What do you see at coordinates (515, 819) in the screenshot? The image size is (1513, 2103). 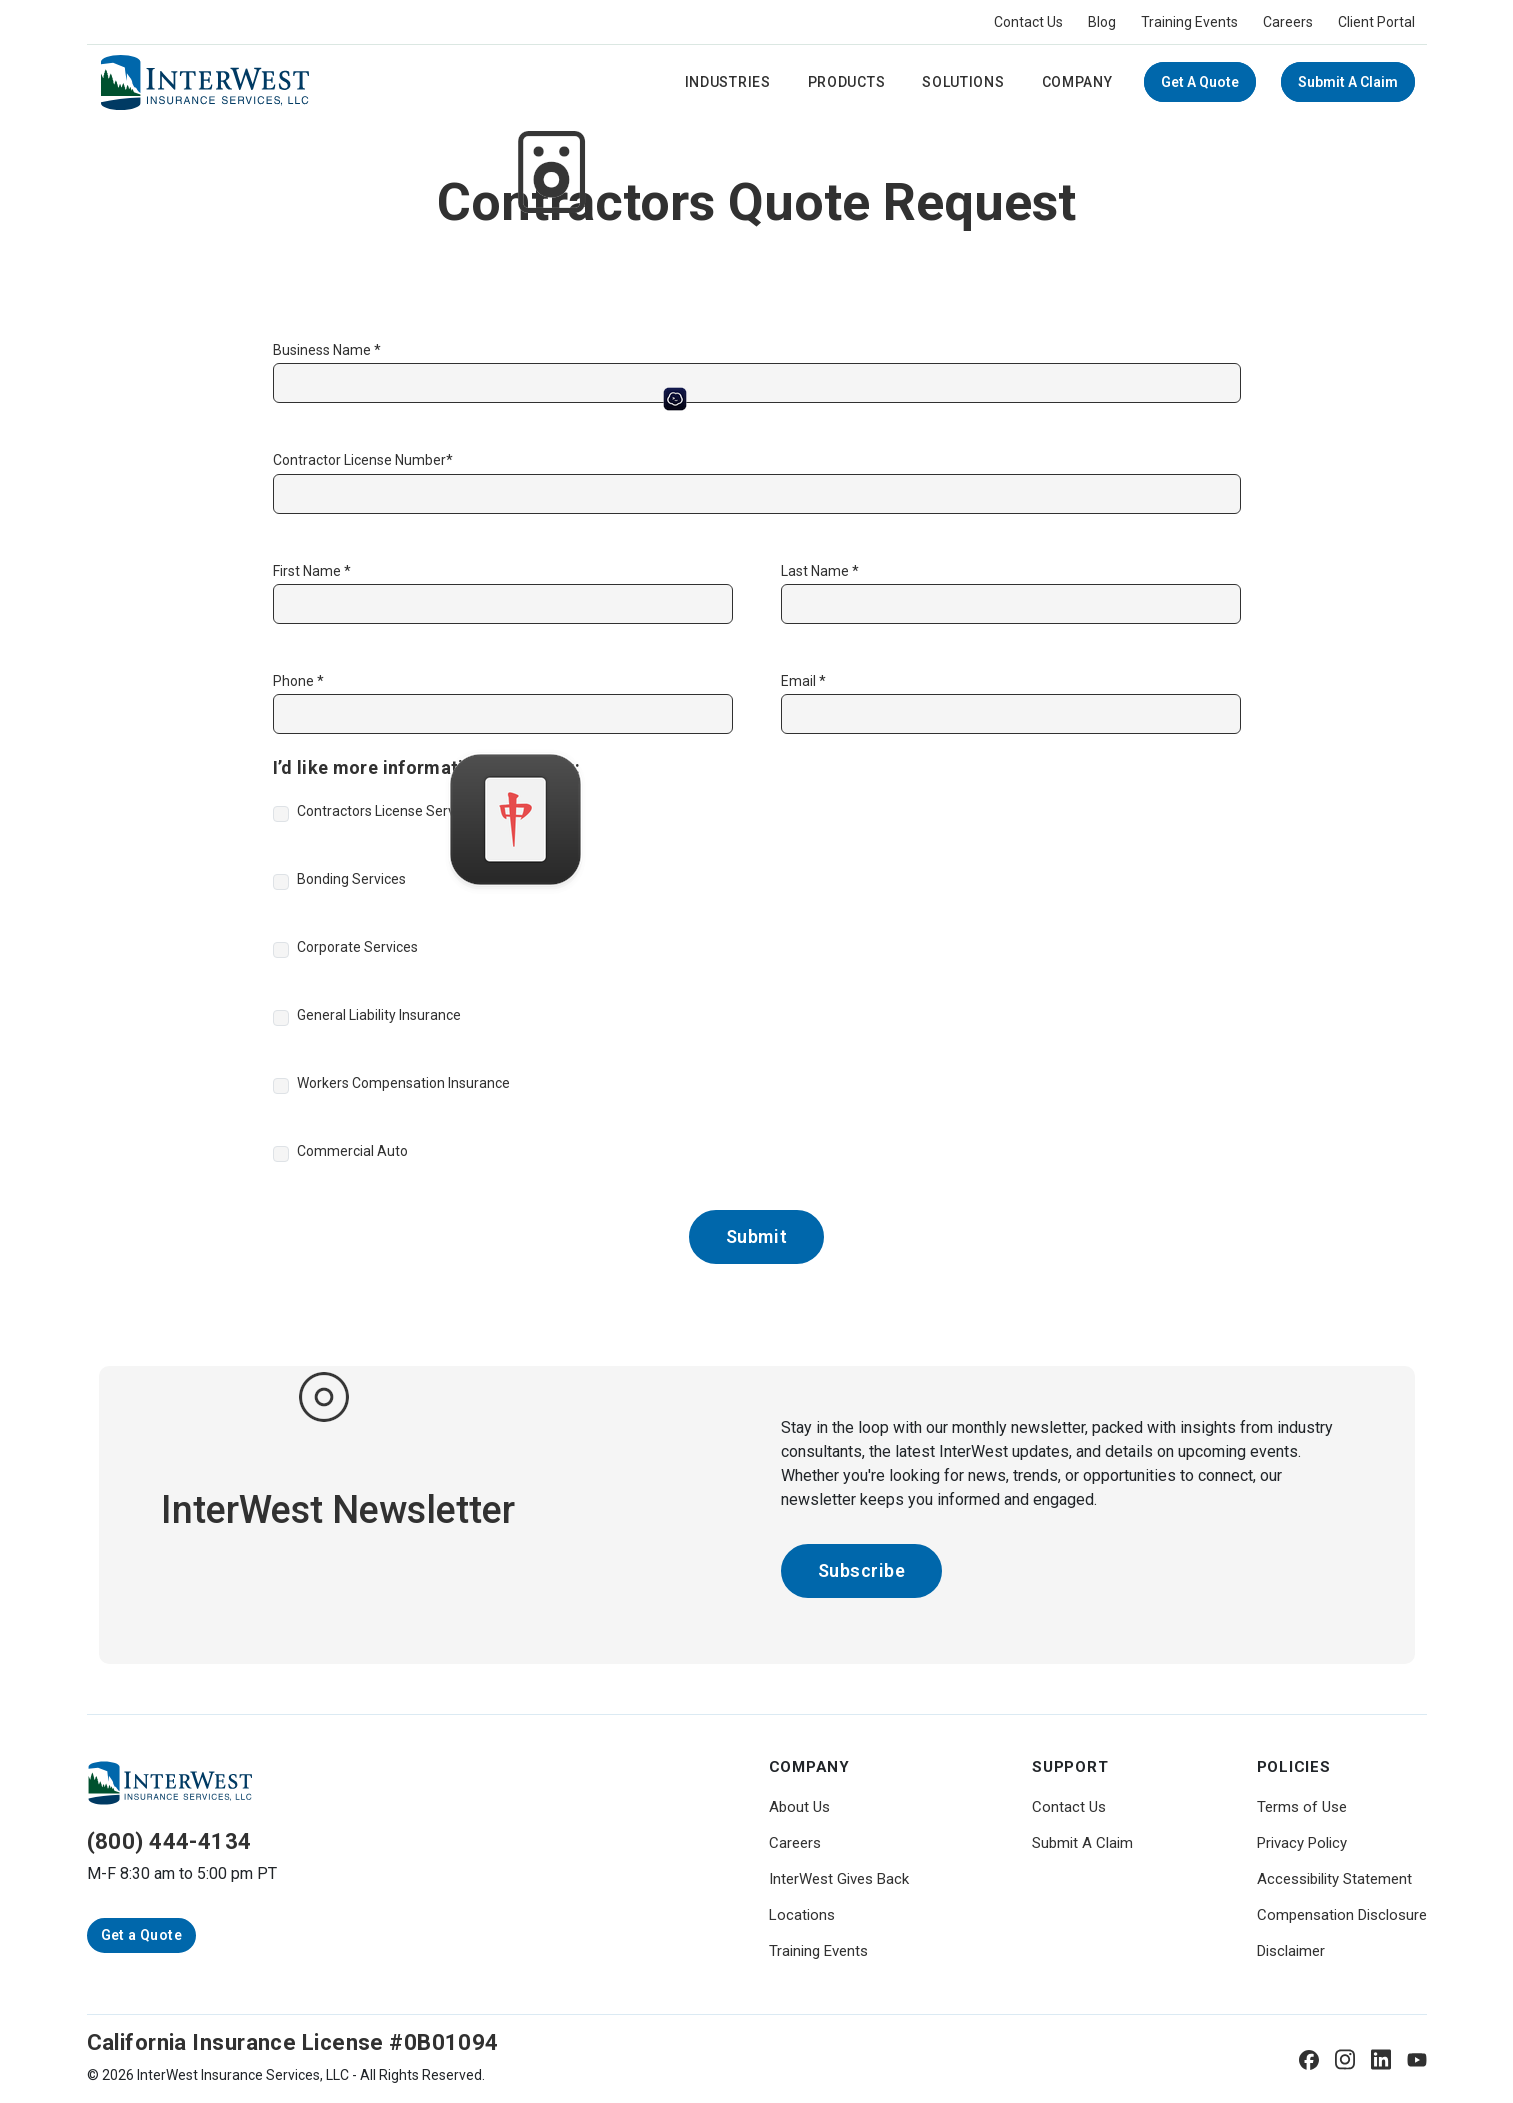 I see `launch gnome mahjongg tile matching game` at bounding box center [515, 819].